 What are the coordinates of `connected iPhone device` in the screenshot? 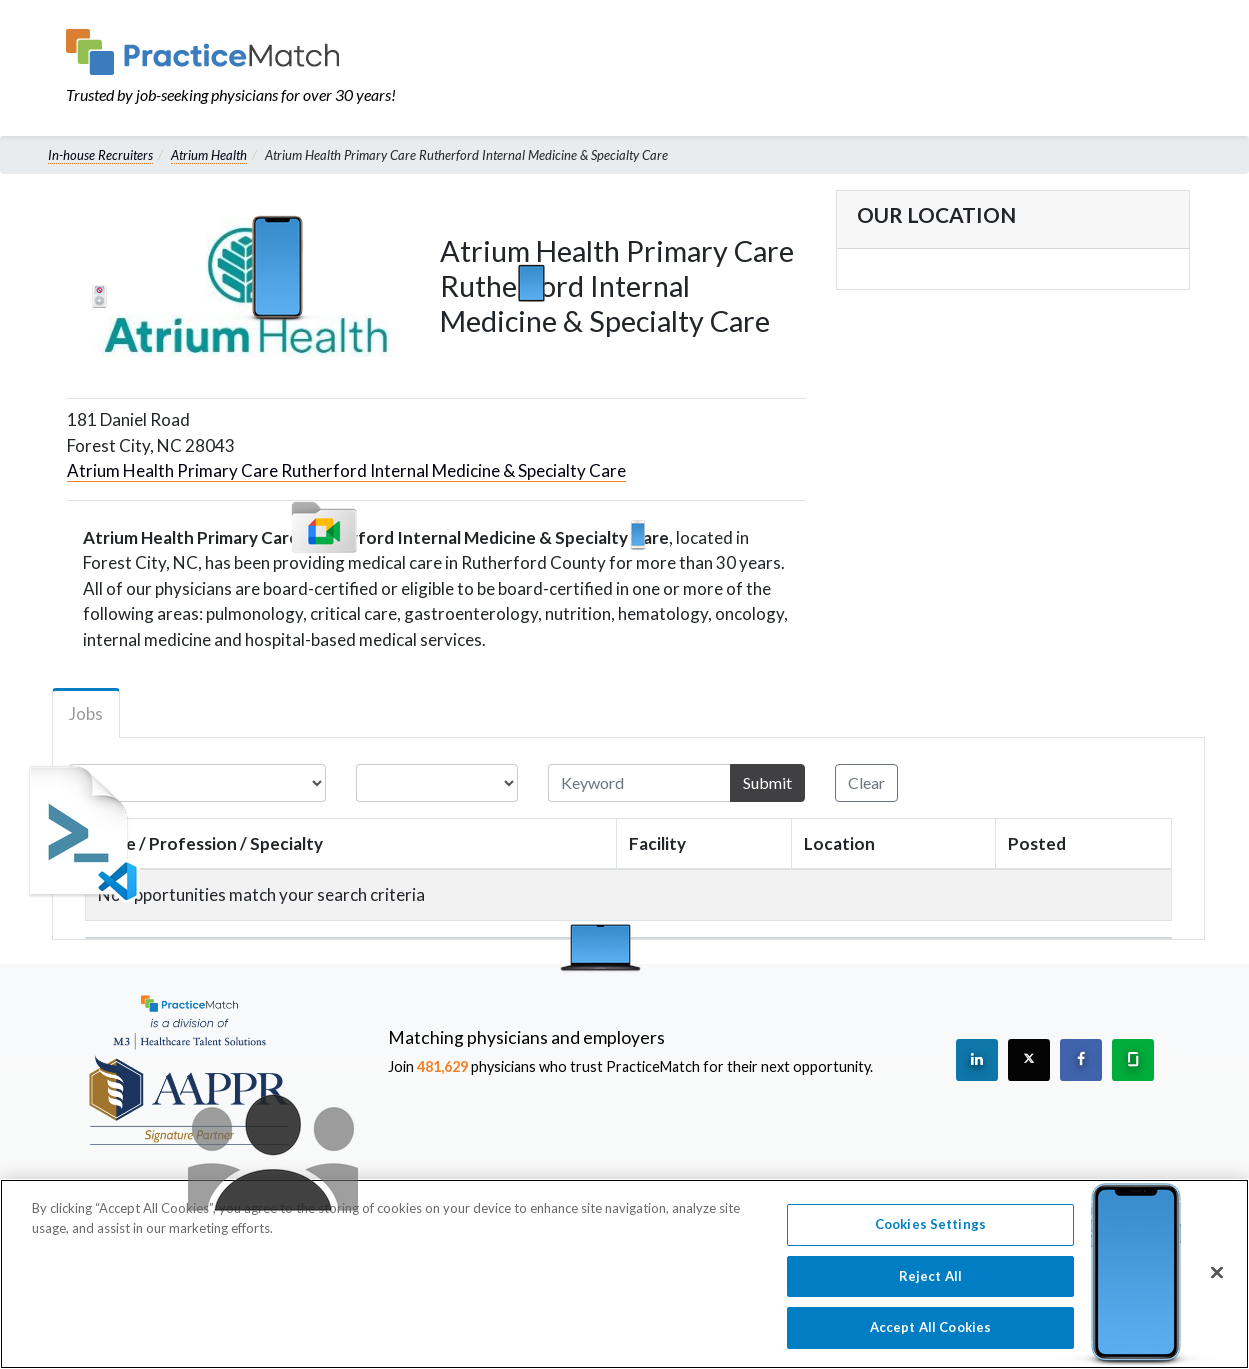 It's located at (638, 535).